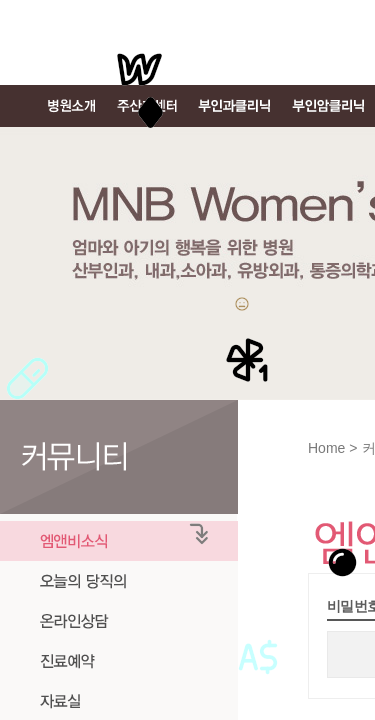  I want to click on view medication information, so click(27, 378).